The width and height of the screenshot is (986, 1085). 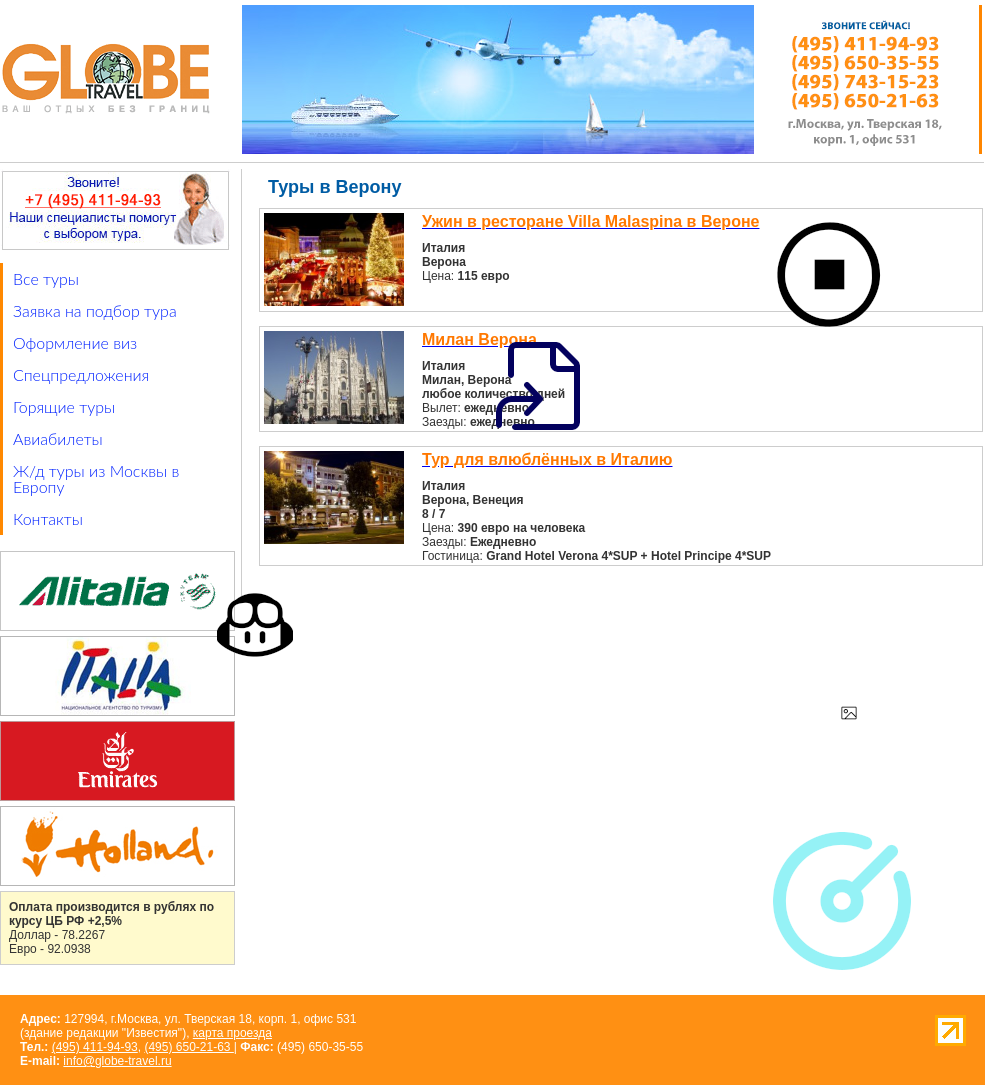 What do you see at coordinates (544, 386) in the screenshot?
I see `open a linked or referenced file` at bounding box center [544, 386].